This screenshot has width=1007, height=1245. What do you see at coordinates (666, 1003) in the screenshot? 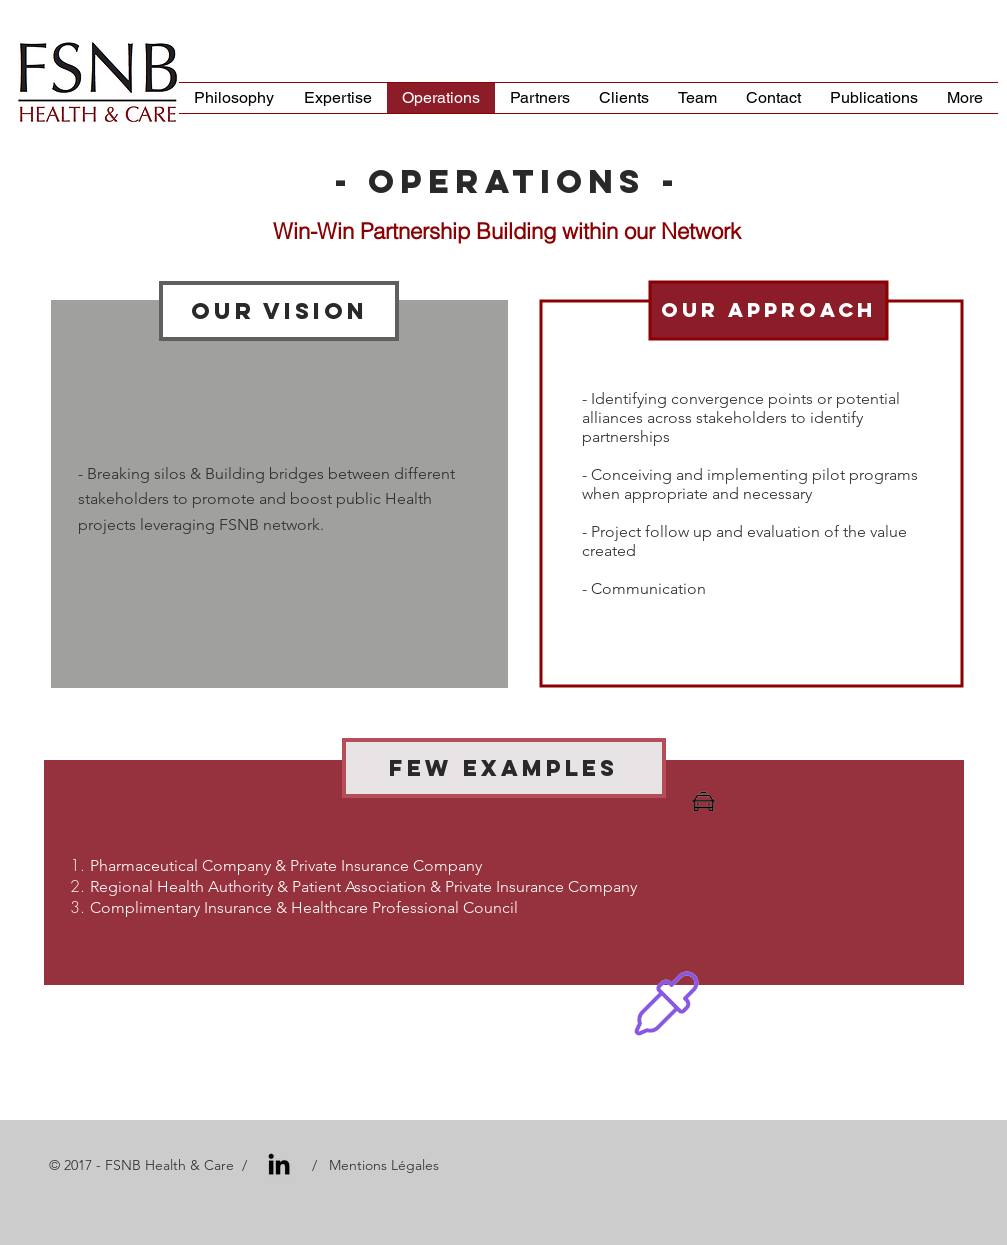
I see `pick a color from the screen` at bounding box center [666, 1003].